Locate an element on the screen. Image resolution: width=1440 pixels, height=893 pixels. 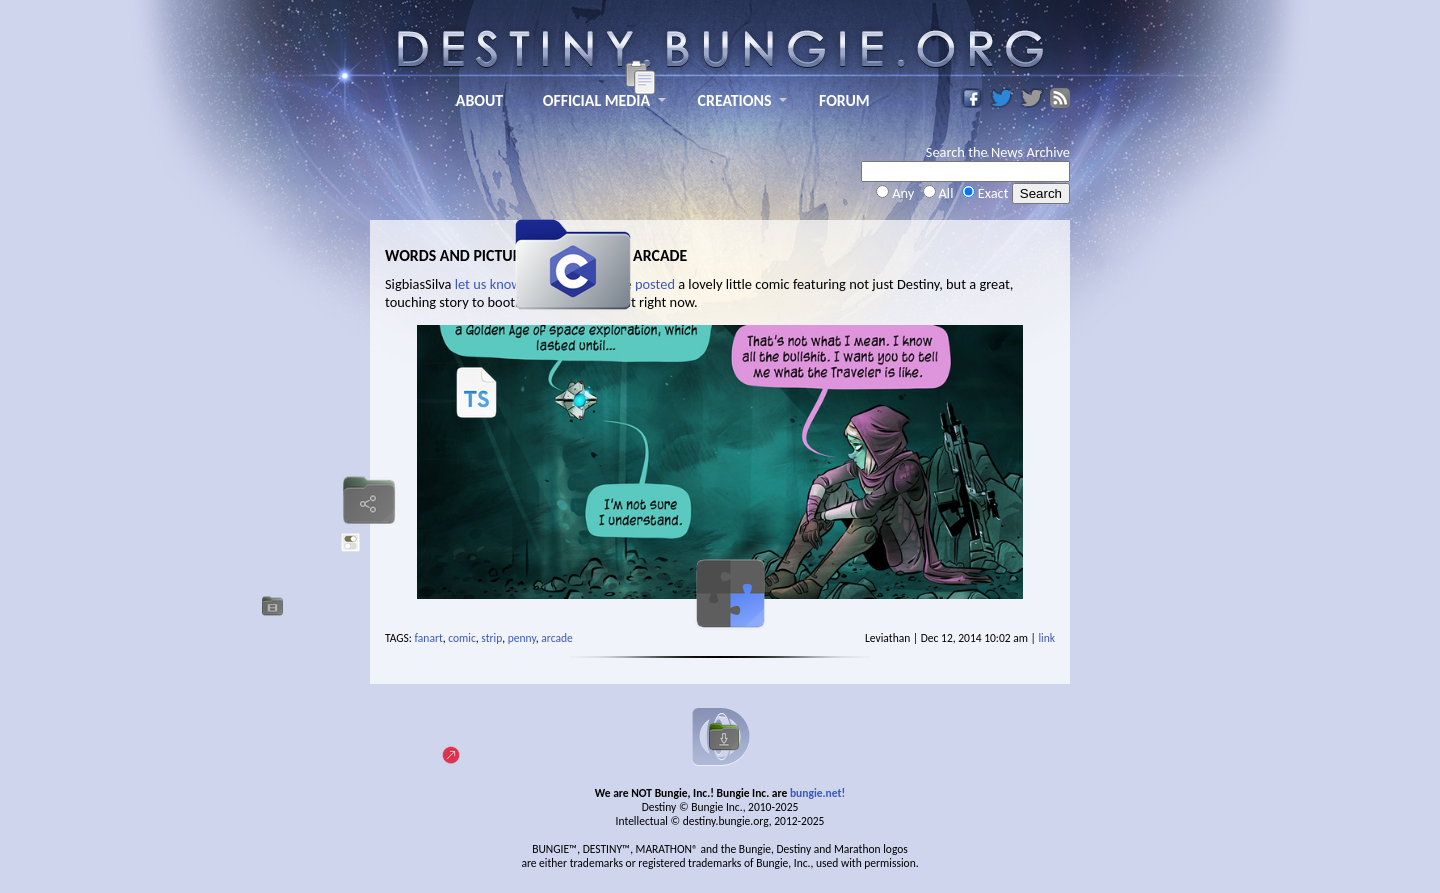
access your downloads folder is located at coordinates (724, 736).